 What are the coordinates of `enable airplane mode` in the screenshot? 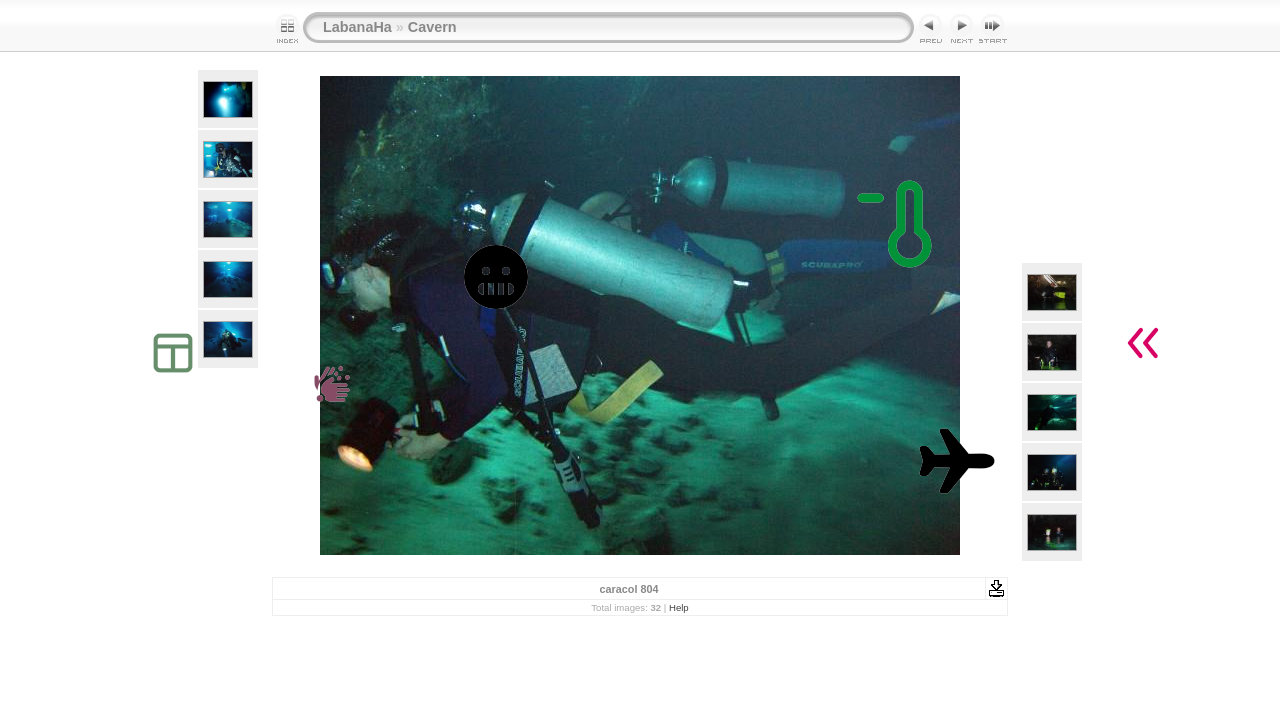 It's located at (957, 461).